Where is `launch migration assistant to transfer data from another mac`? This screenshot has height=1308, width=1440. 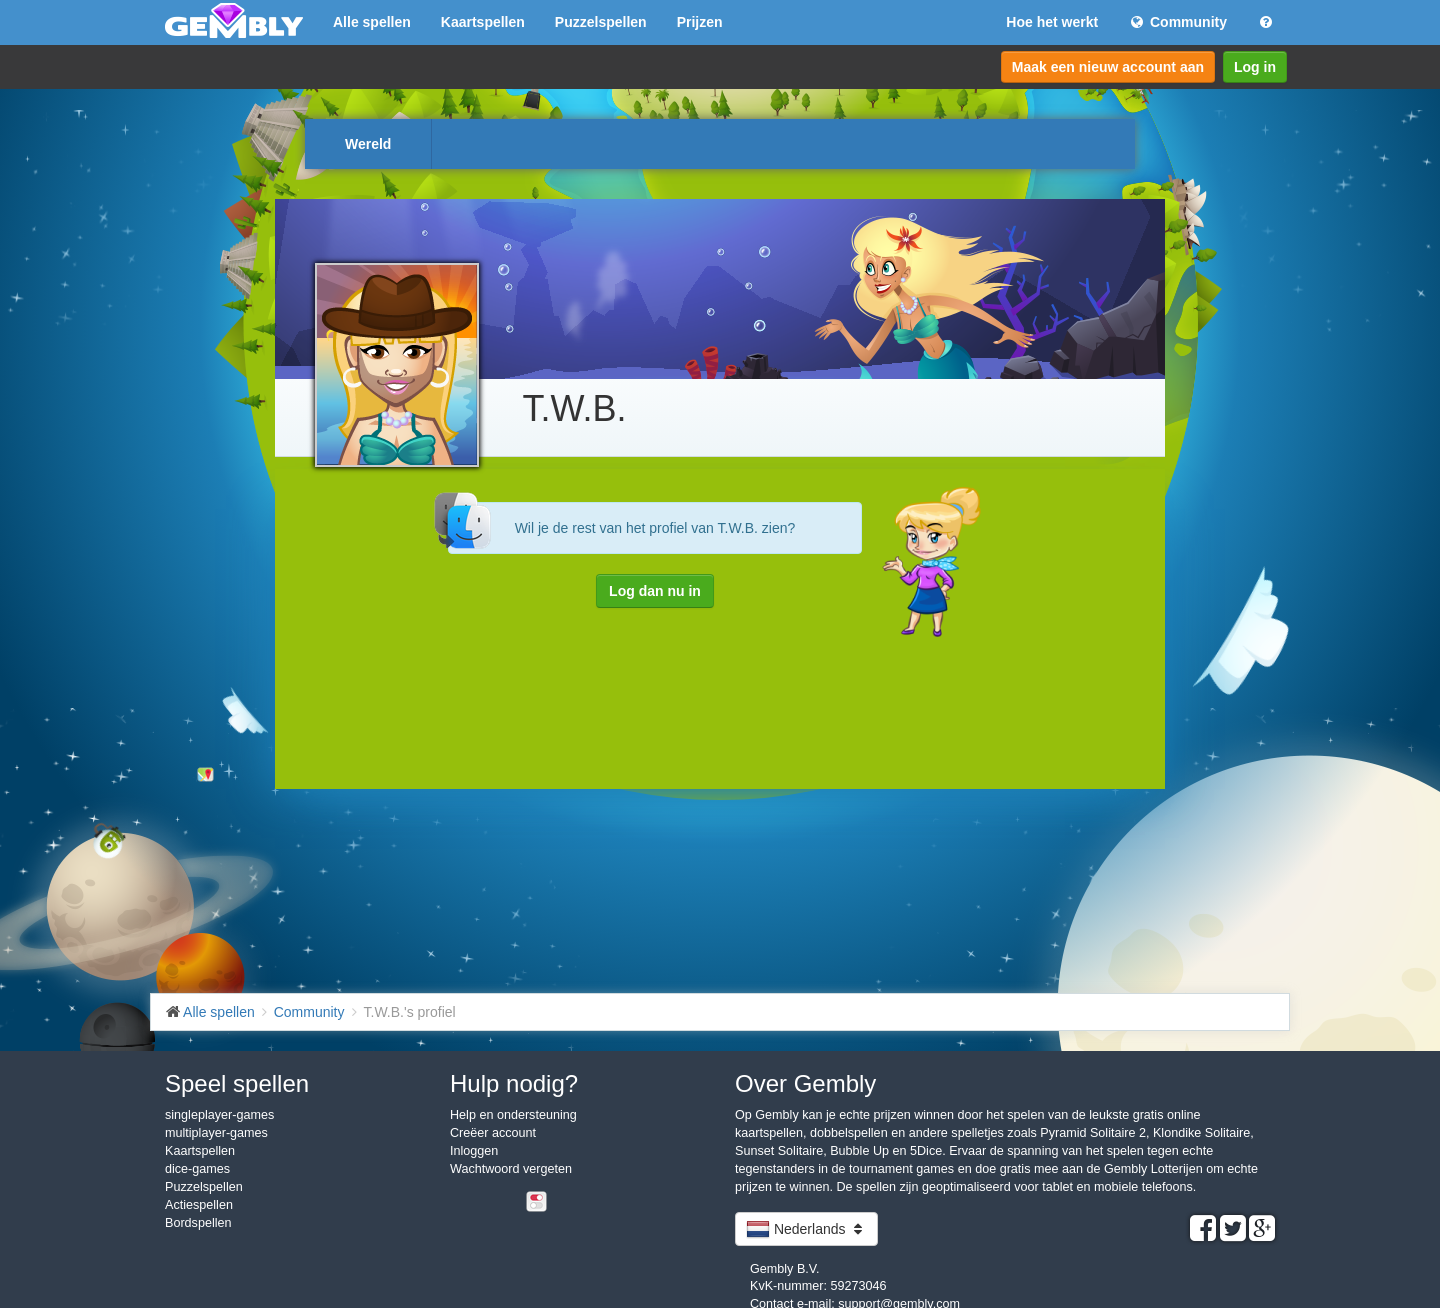
launch migration assistant to transfer data from another mac is located at coordinates (462, 520).